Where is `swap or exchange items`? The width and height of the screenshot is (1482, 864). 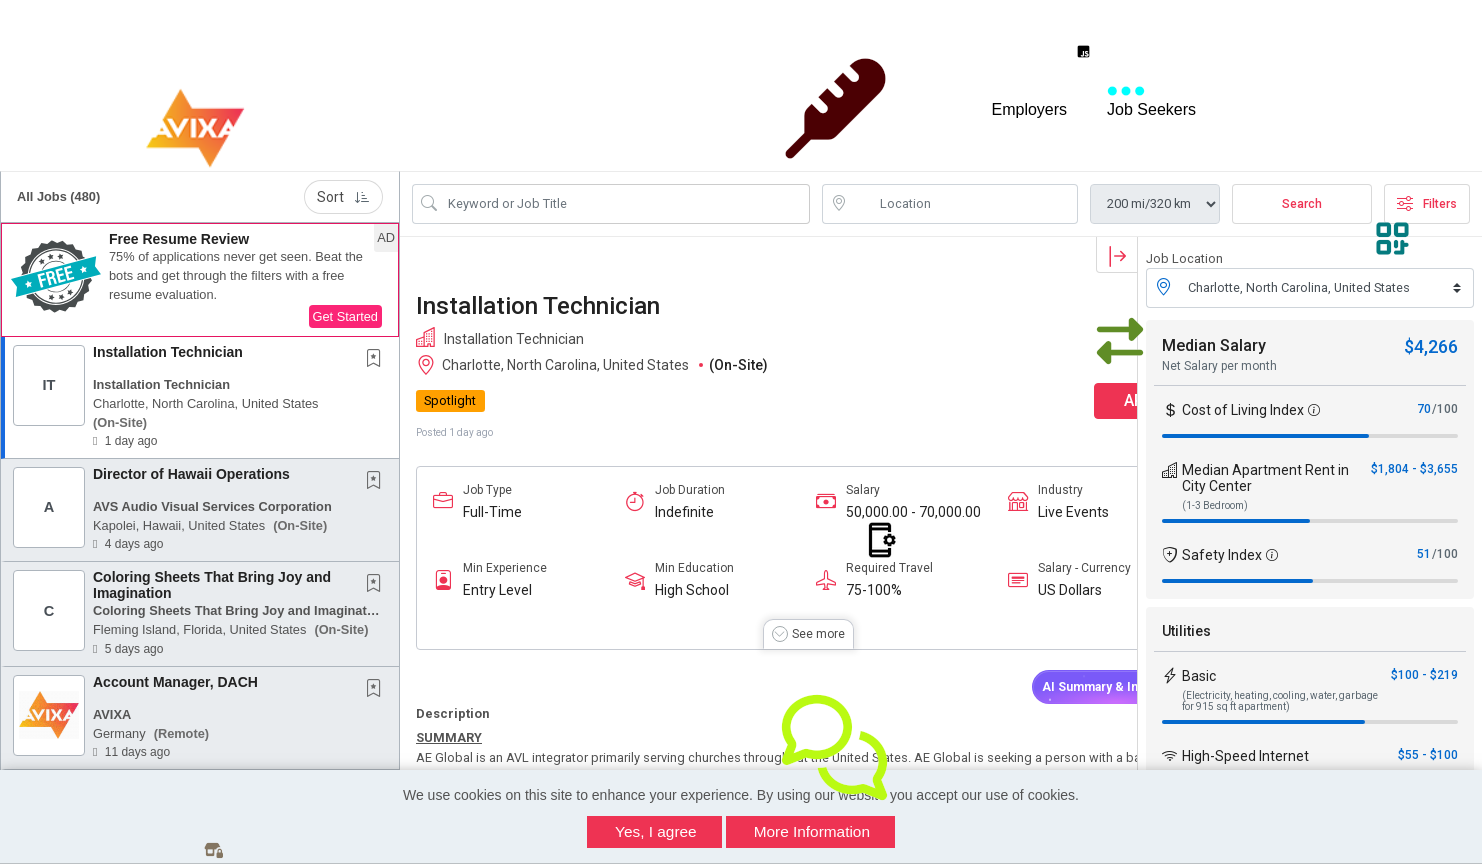
swap or exchange items is located at coordinates (1120, 341).